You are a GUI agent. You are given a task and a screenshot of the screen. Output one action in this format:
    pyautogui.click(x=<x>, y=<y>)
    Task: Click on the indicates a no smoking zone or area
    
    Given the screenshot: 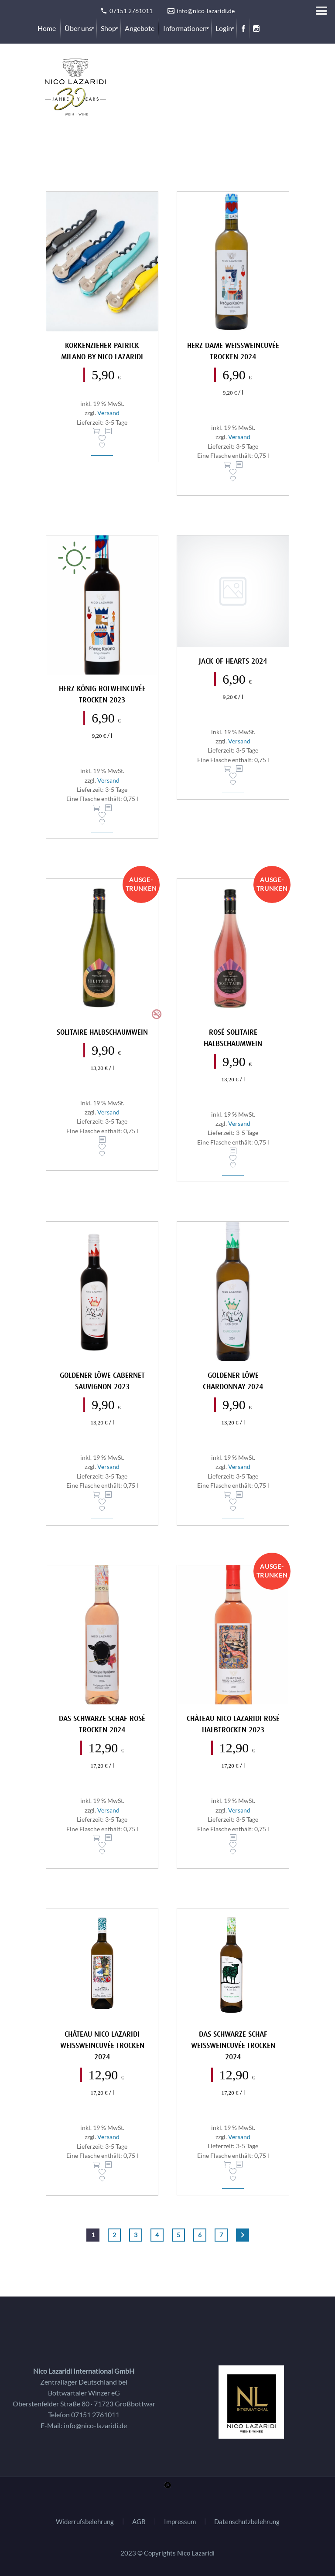 What is the action you would take?
    pyautogui.click(x=157, y=1014)
    